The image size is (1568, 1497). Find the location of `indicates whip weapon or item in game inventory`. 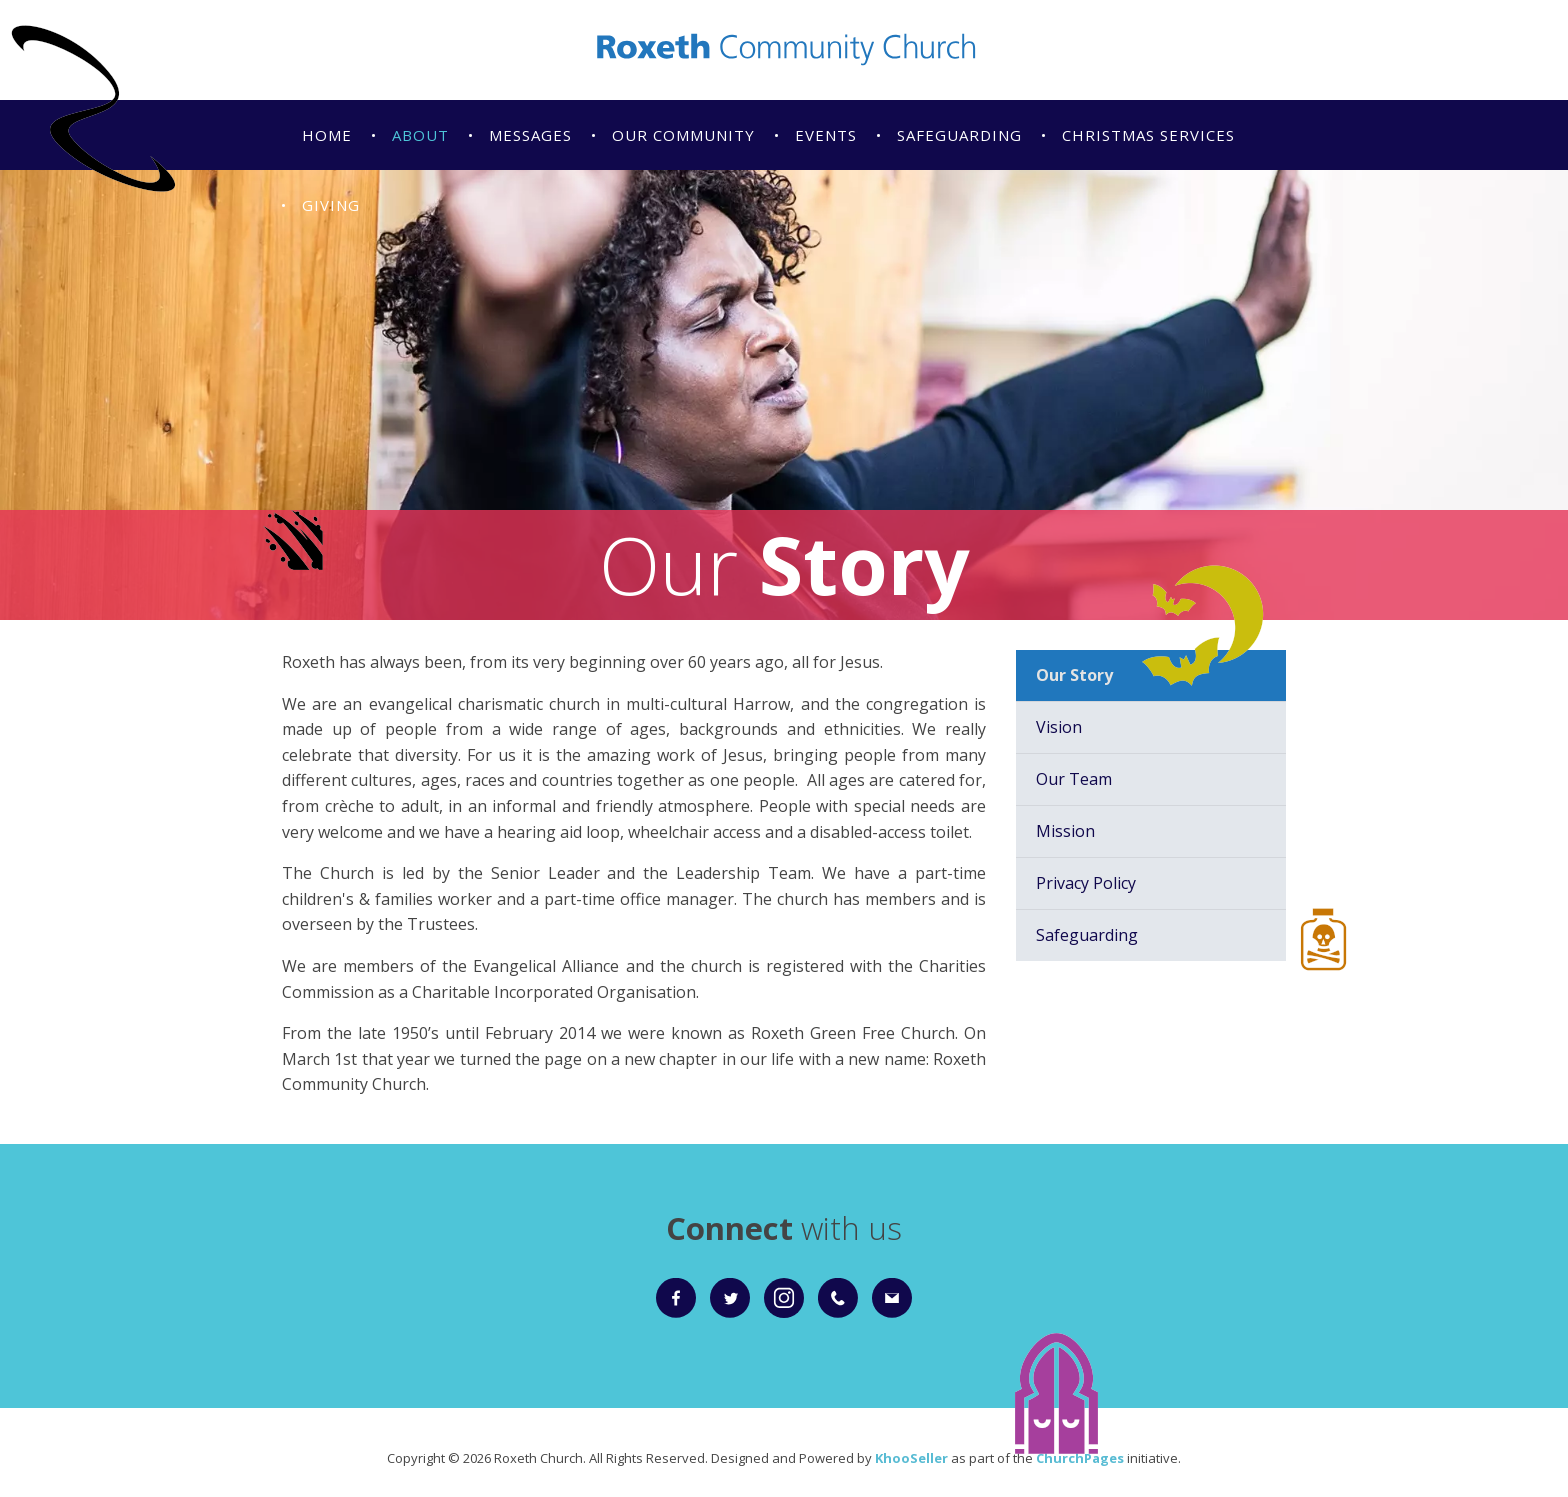

indicates whip weapon or item in game inventory is located at coordinates (94, 111).